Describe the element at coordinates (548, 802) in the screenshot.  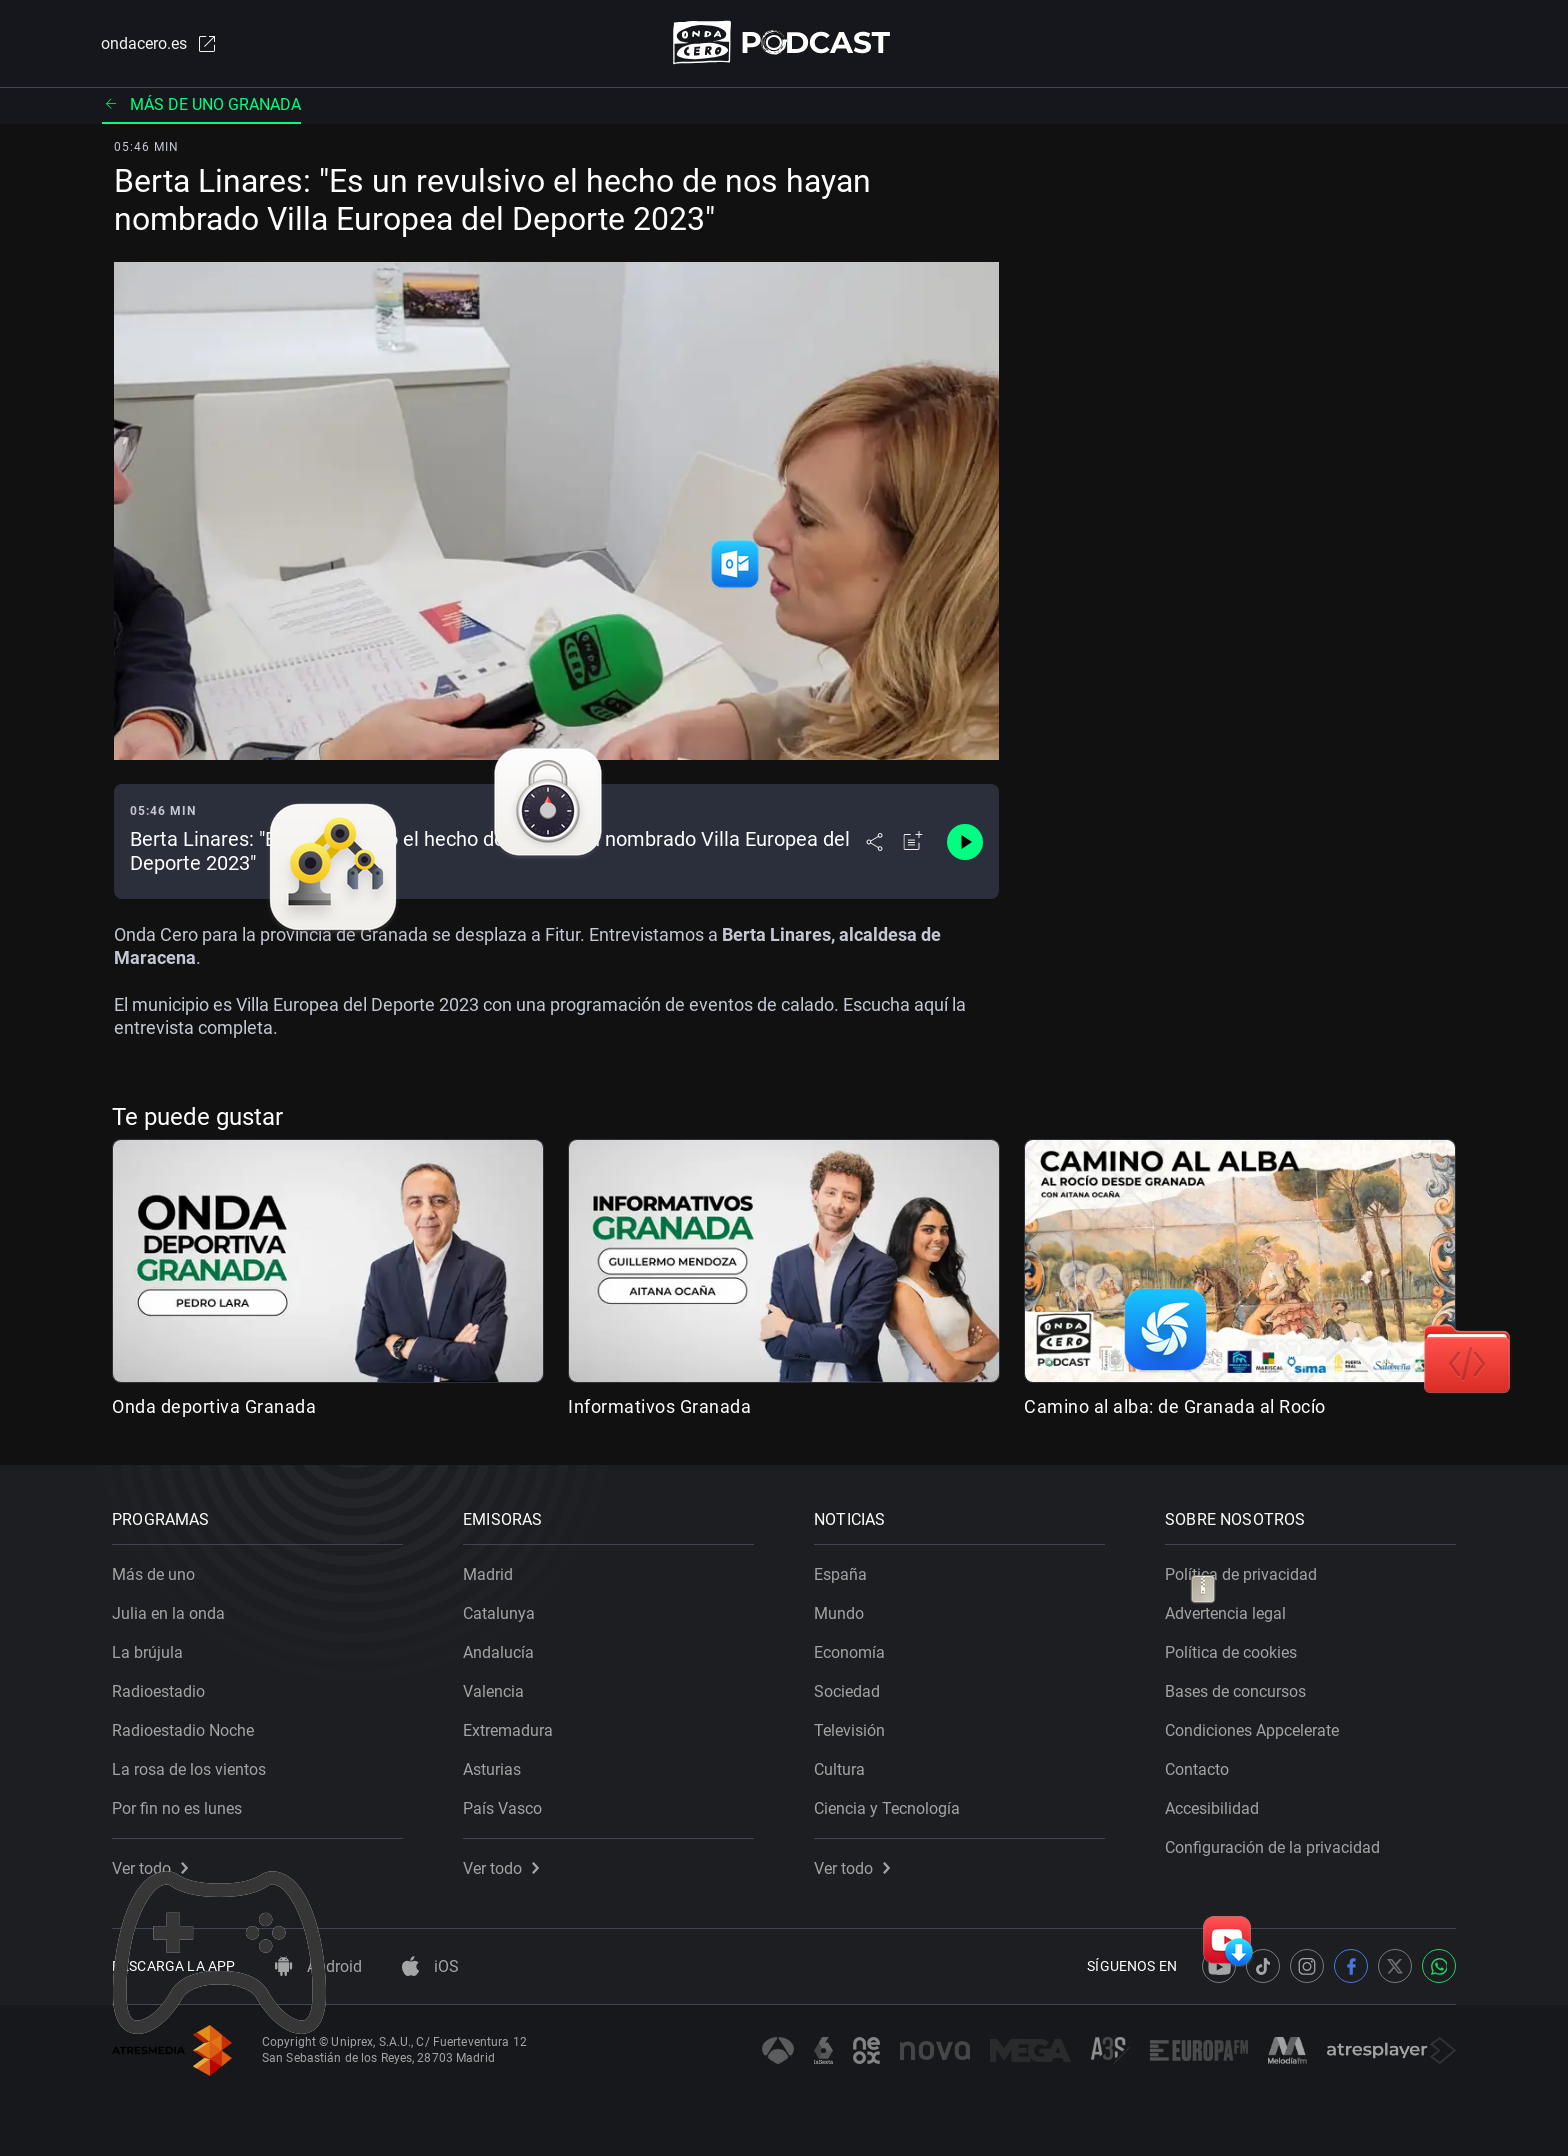
I see `open two-factor authentication app` at that location.